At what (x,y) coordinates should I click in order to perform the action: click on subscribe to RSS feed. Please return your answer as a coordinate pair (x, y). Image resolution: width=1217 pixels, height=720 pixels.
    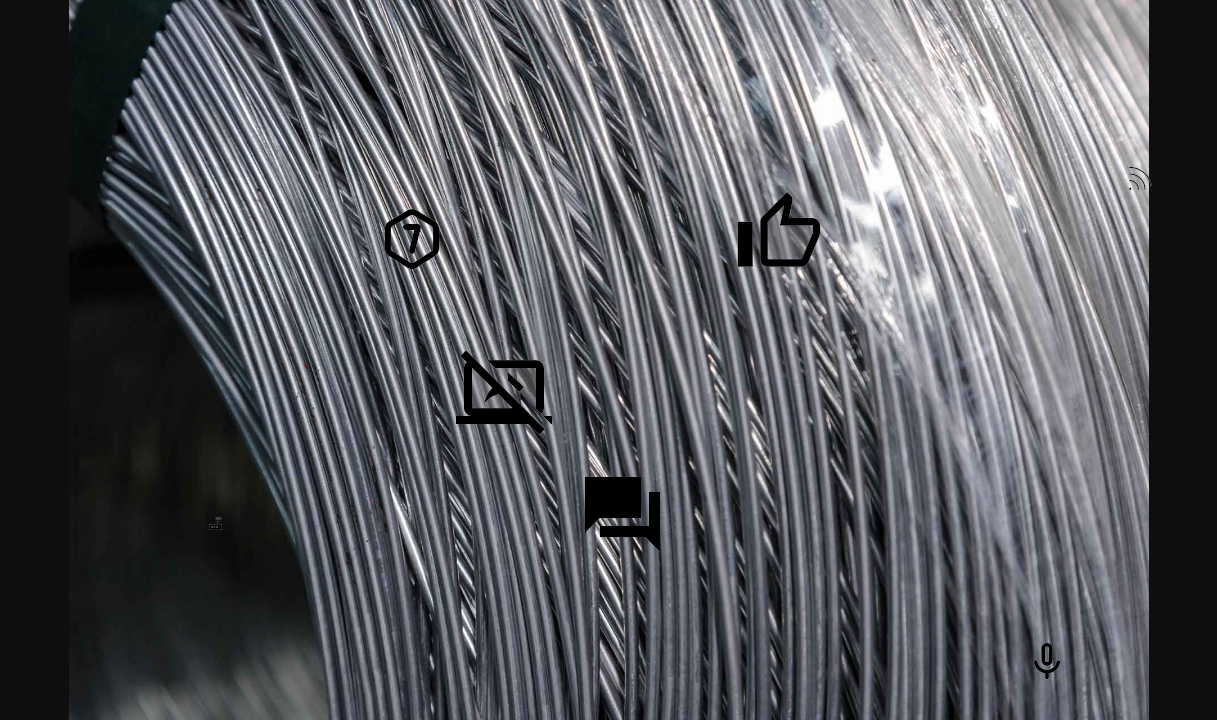
    Looking at the image, I should click on (1139, 179).